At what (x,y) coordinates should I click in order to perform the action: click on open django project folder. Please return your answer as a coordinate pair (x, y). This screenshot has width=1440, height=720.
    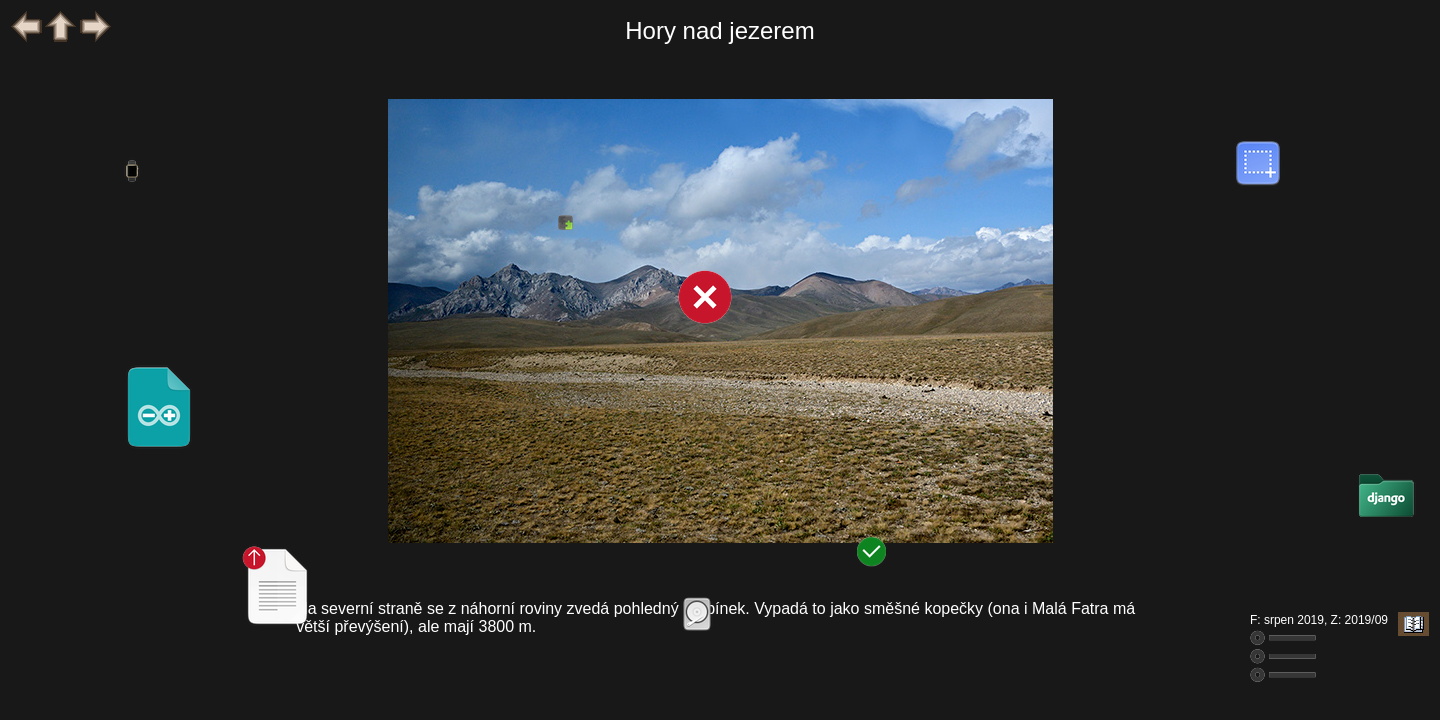
    Looking at the image, I should click on (1386, 497).